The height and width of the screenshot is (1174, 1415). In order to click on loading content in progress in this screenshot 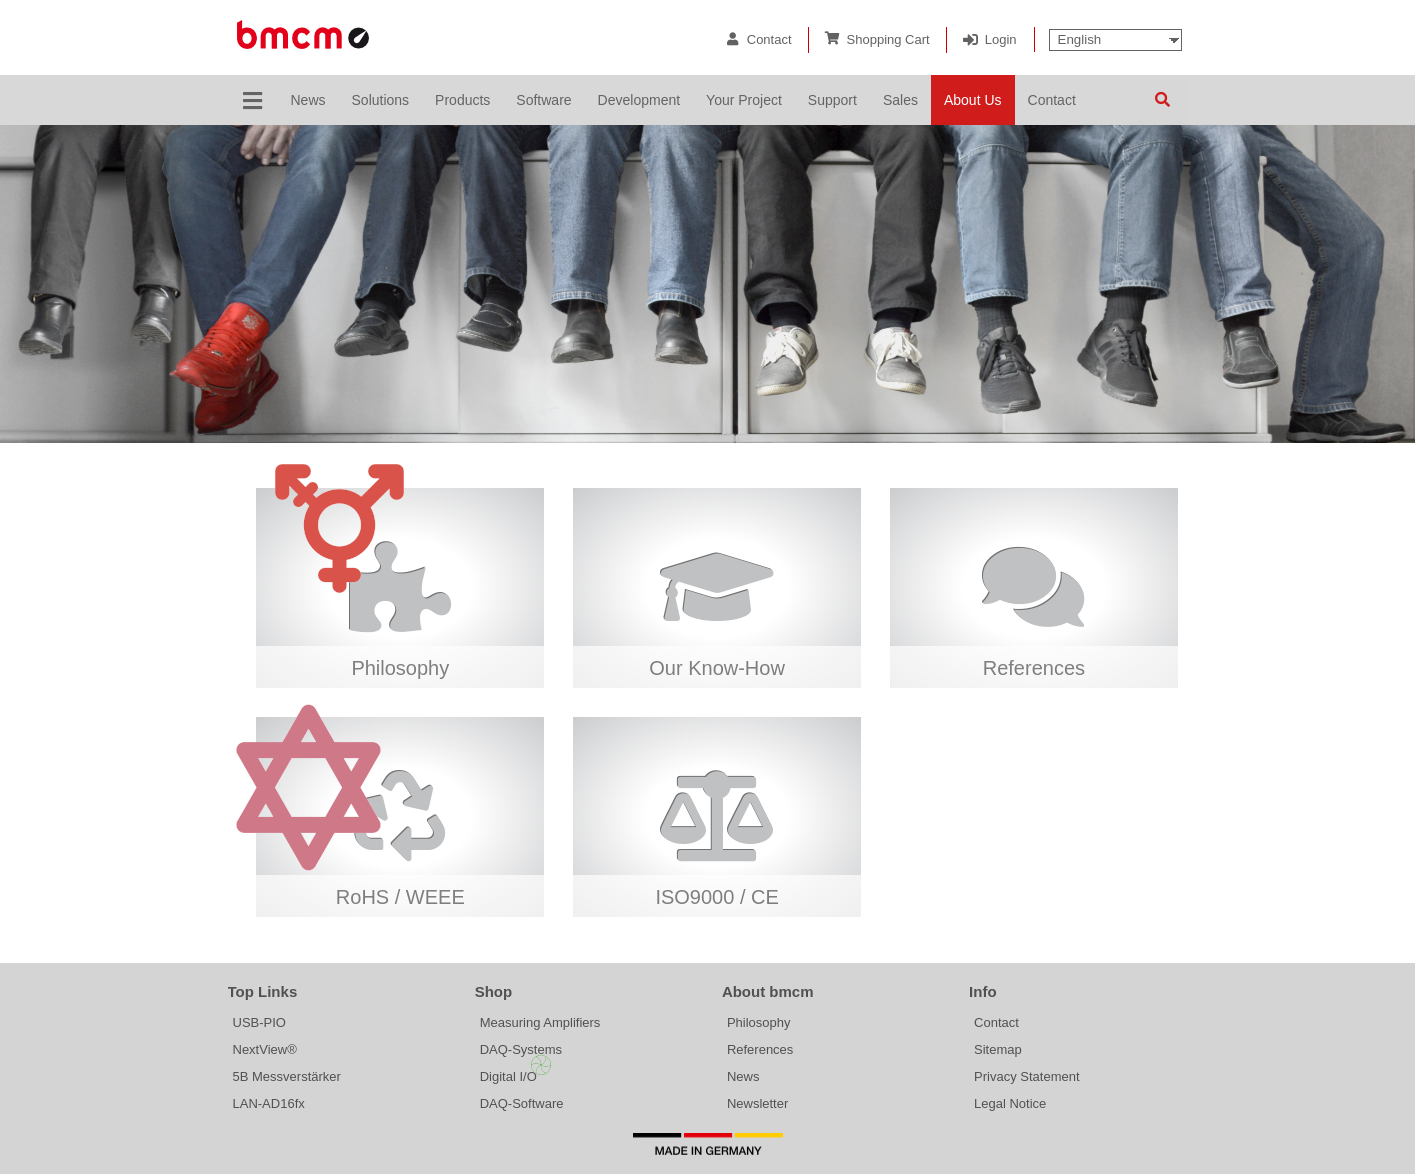, I will do `click(541, 1065)`.